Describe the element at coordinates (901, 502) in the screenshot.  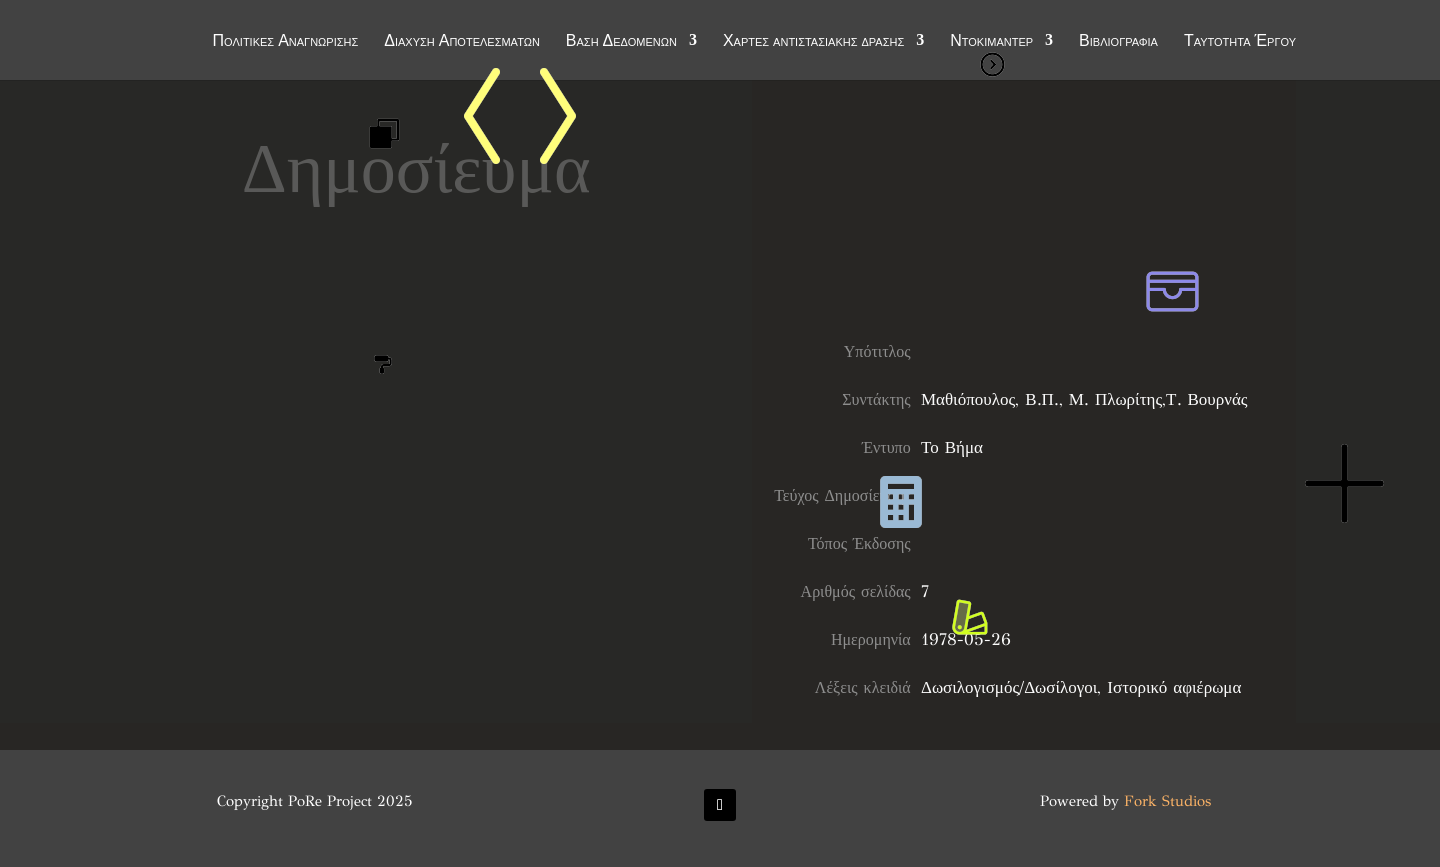
I see `open the calculator app` at that location.